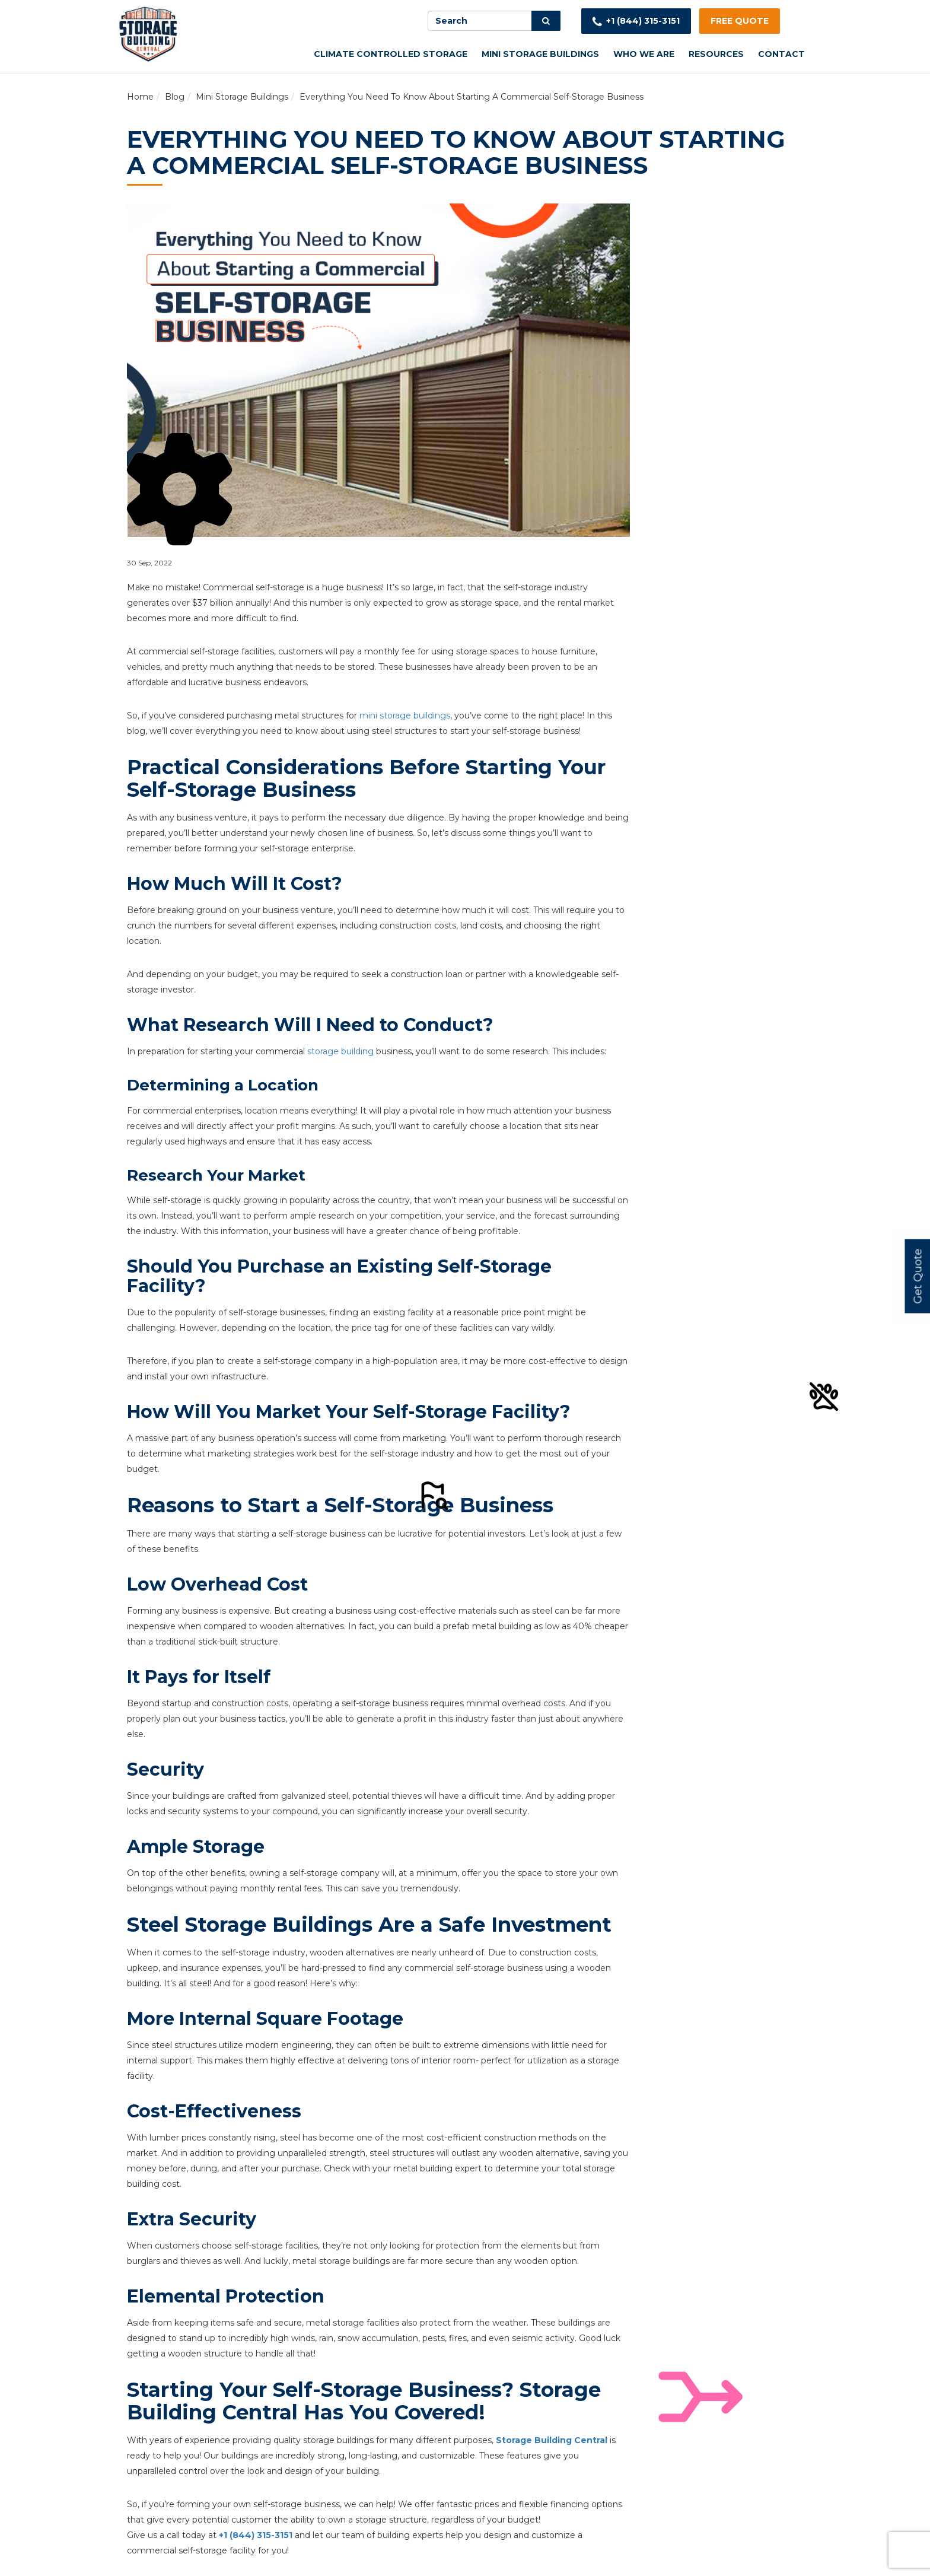  What do you see at coordinates (432, 1494) in the screenshot?
I see `search flagged items` at bounding box center [432, 1494].